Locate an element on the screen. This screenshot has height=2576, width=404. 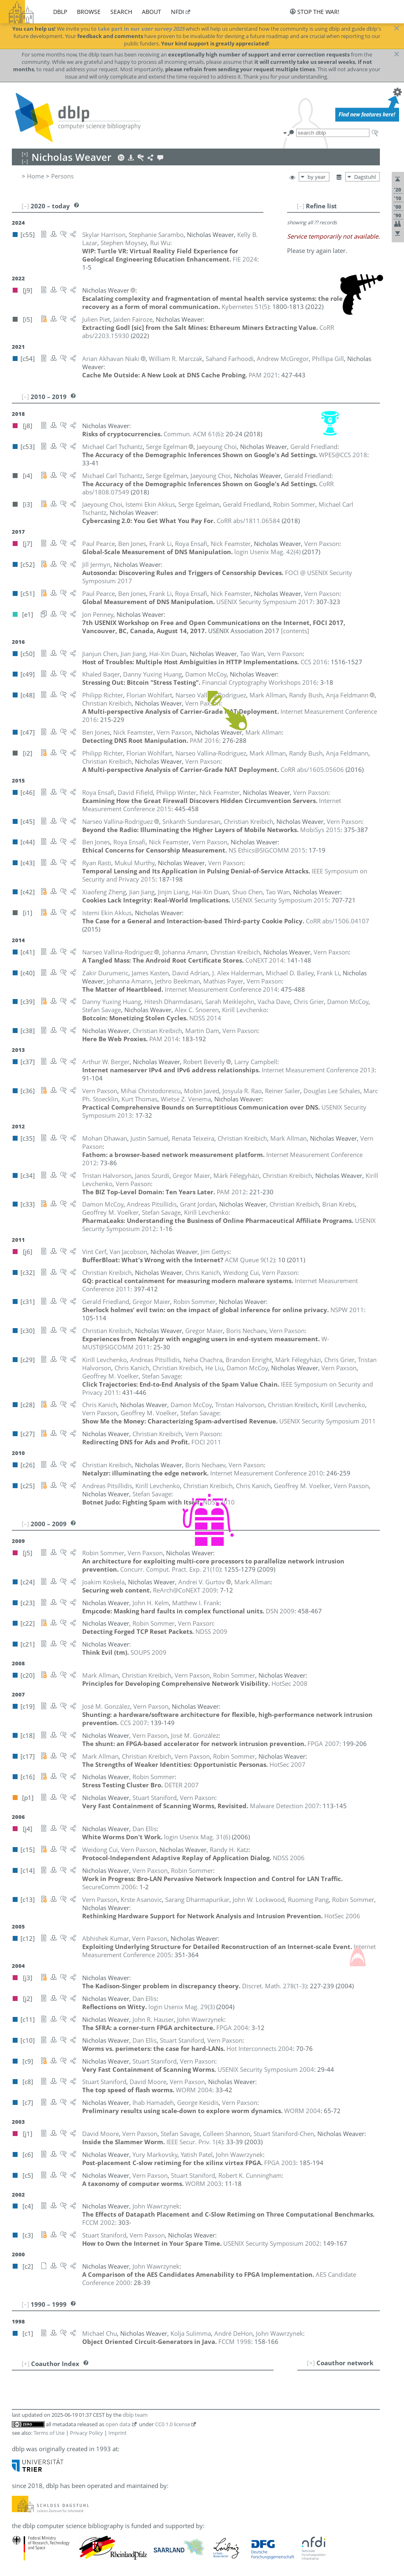
select ray gun weapon in game is located at coordinates (361, 293).